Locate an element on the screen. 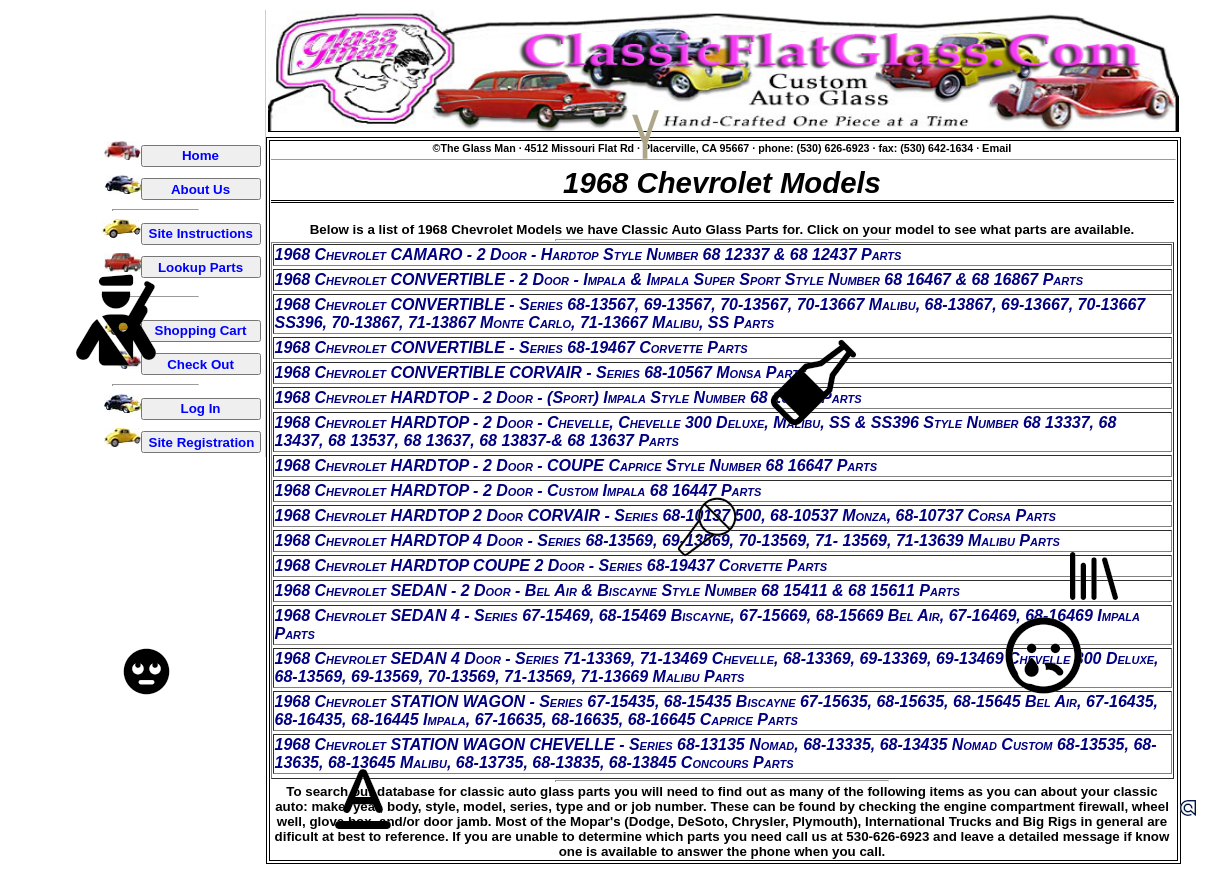 The width and height of the screenshot is (1219, 880). react with an eye-roll emoji is located at coordinates (146, 671).